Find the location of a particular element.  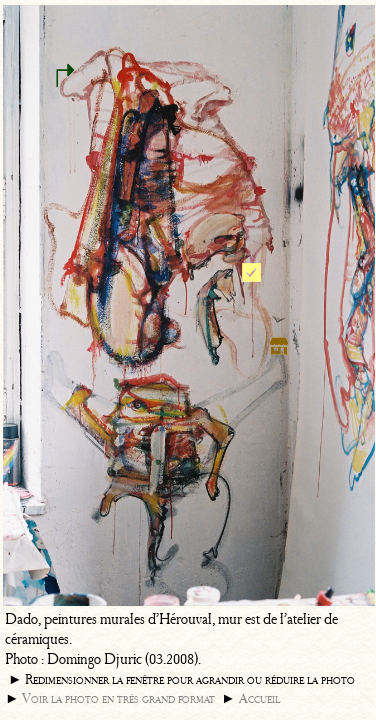

indicates a selected or completed item is located at coordinates (251, 272).